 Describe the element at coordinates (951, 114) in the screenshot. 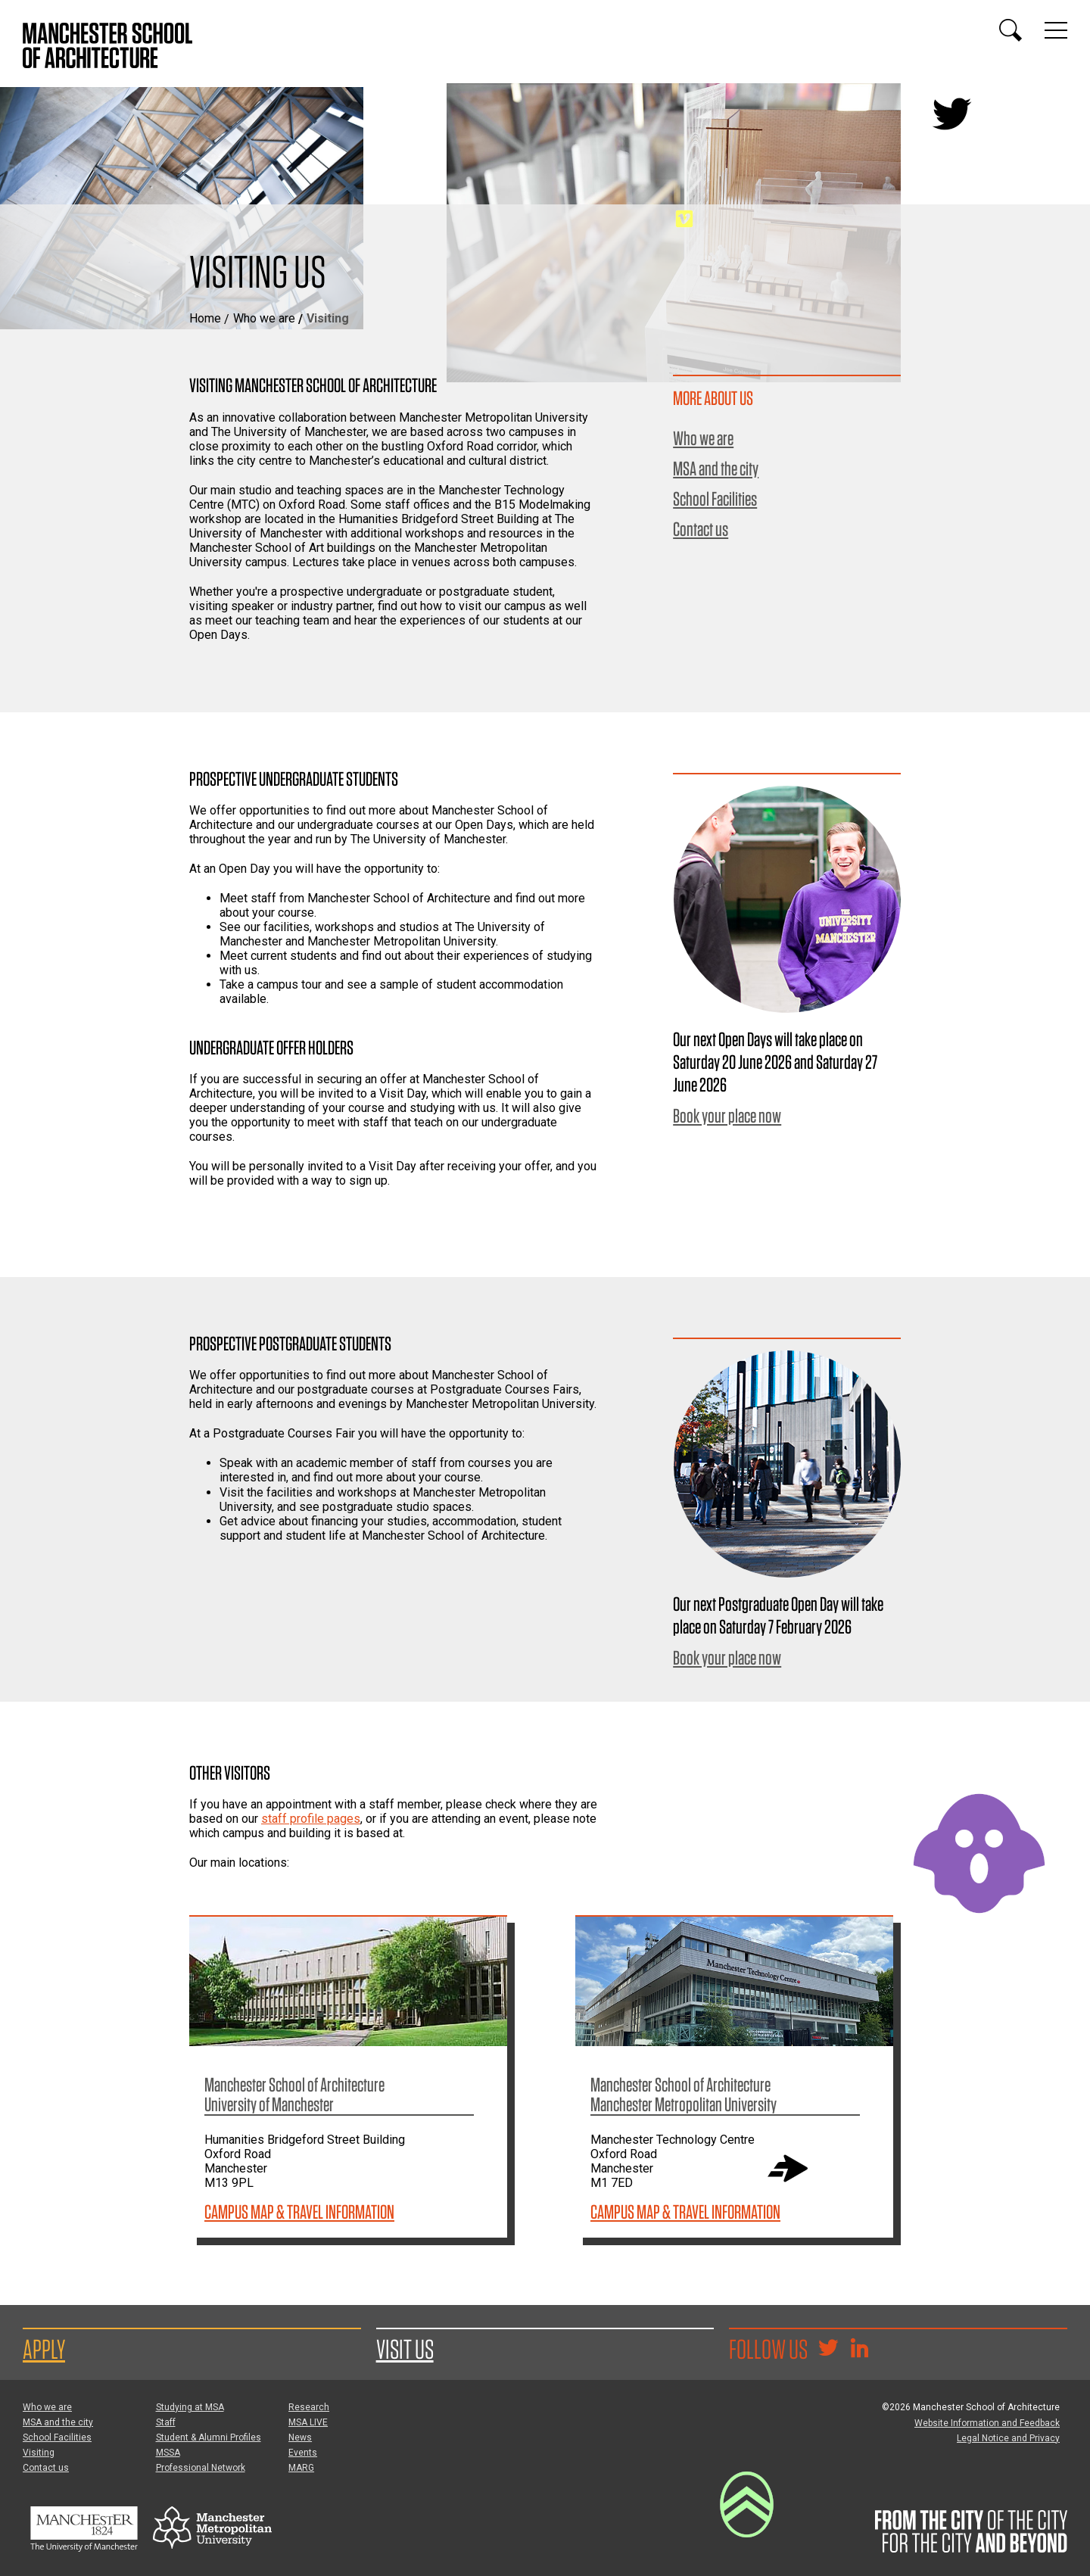

I see `share to twitter` at that location.